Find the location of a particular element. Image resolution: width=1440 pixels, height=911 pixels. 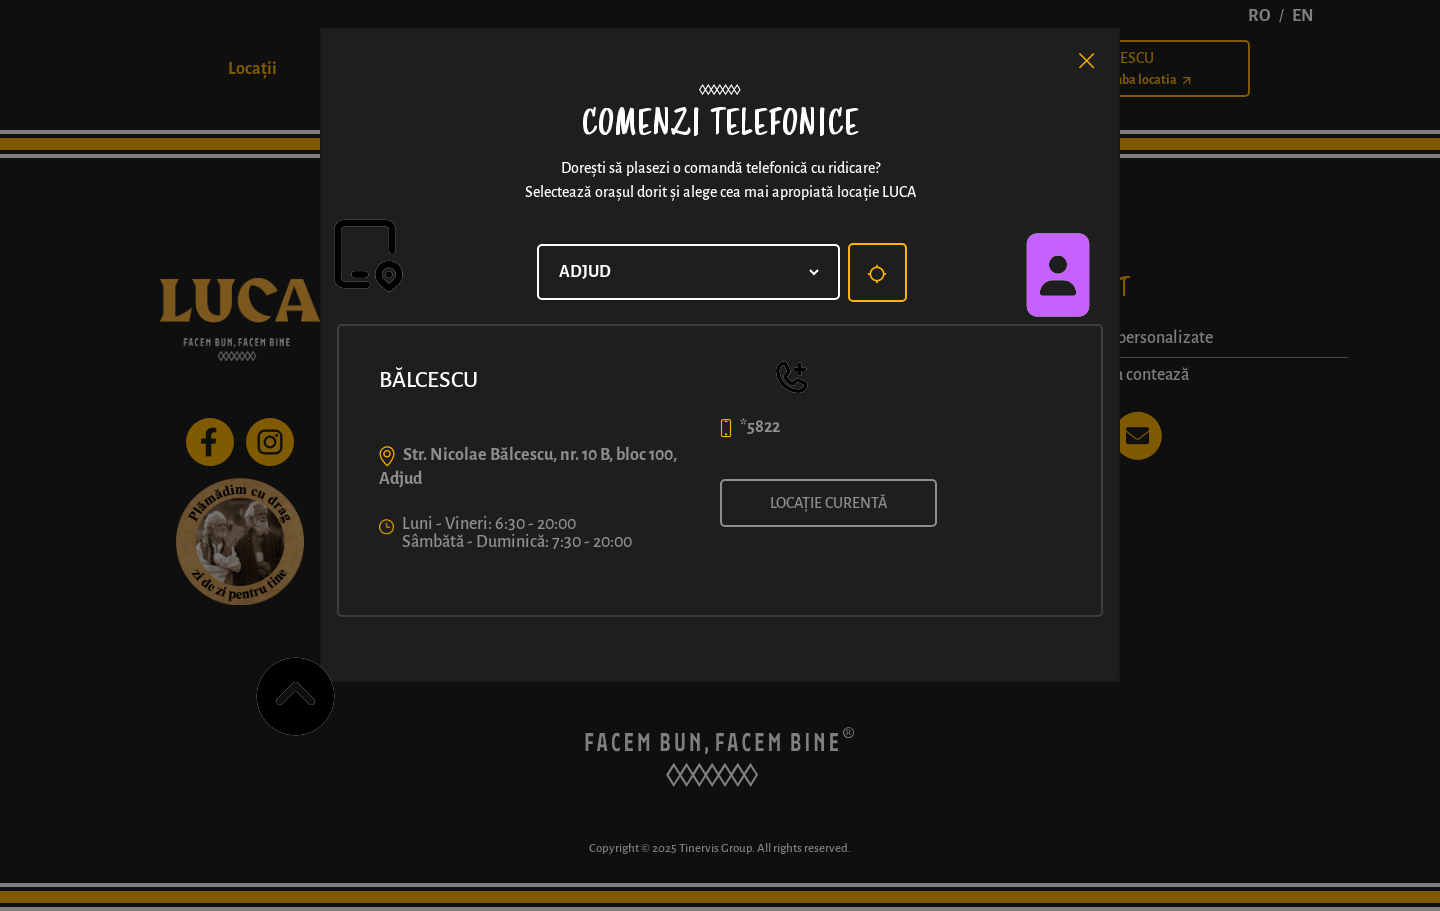

scroll to top of page is located at coordinates (295, 696).